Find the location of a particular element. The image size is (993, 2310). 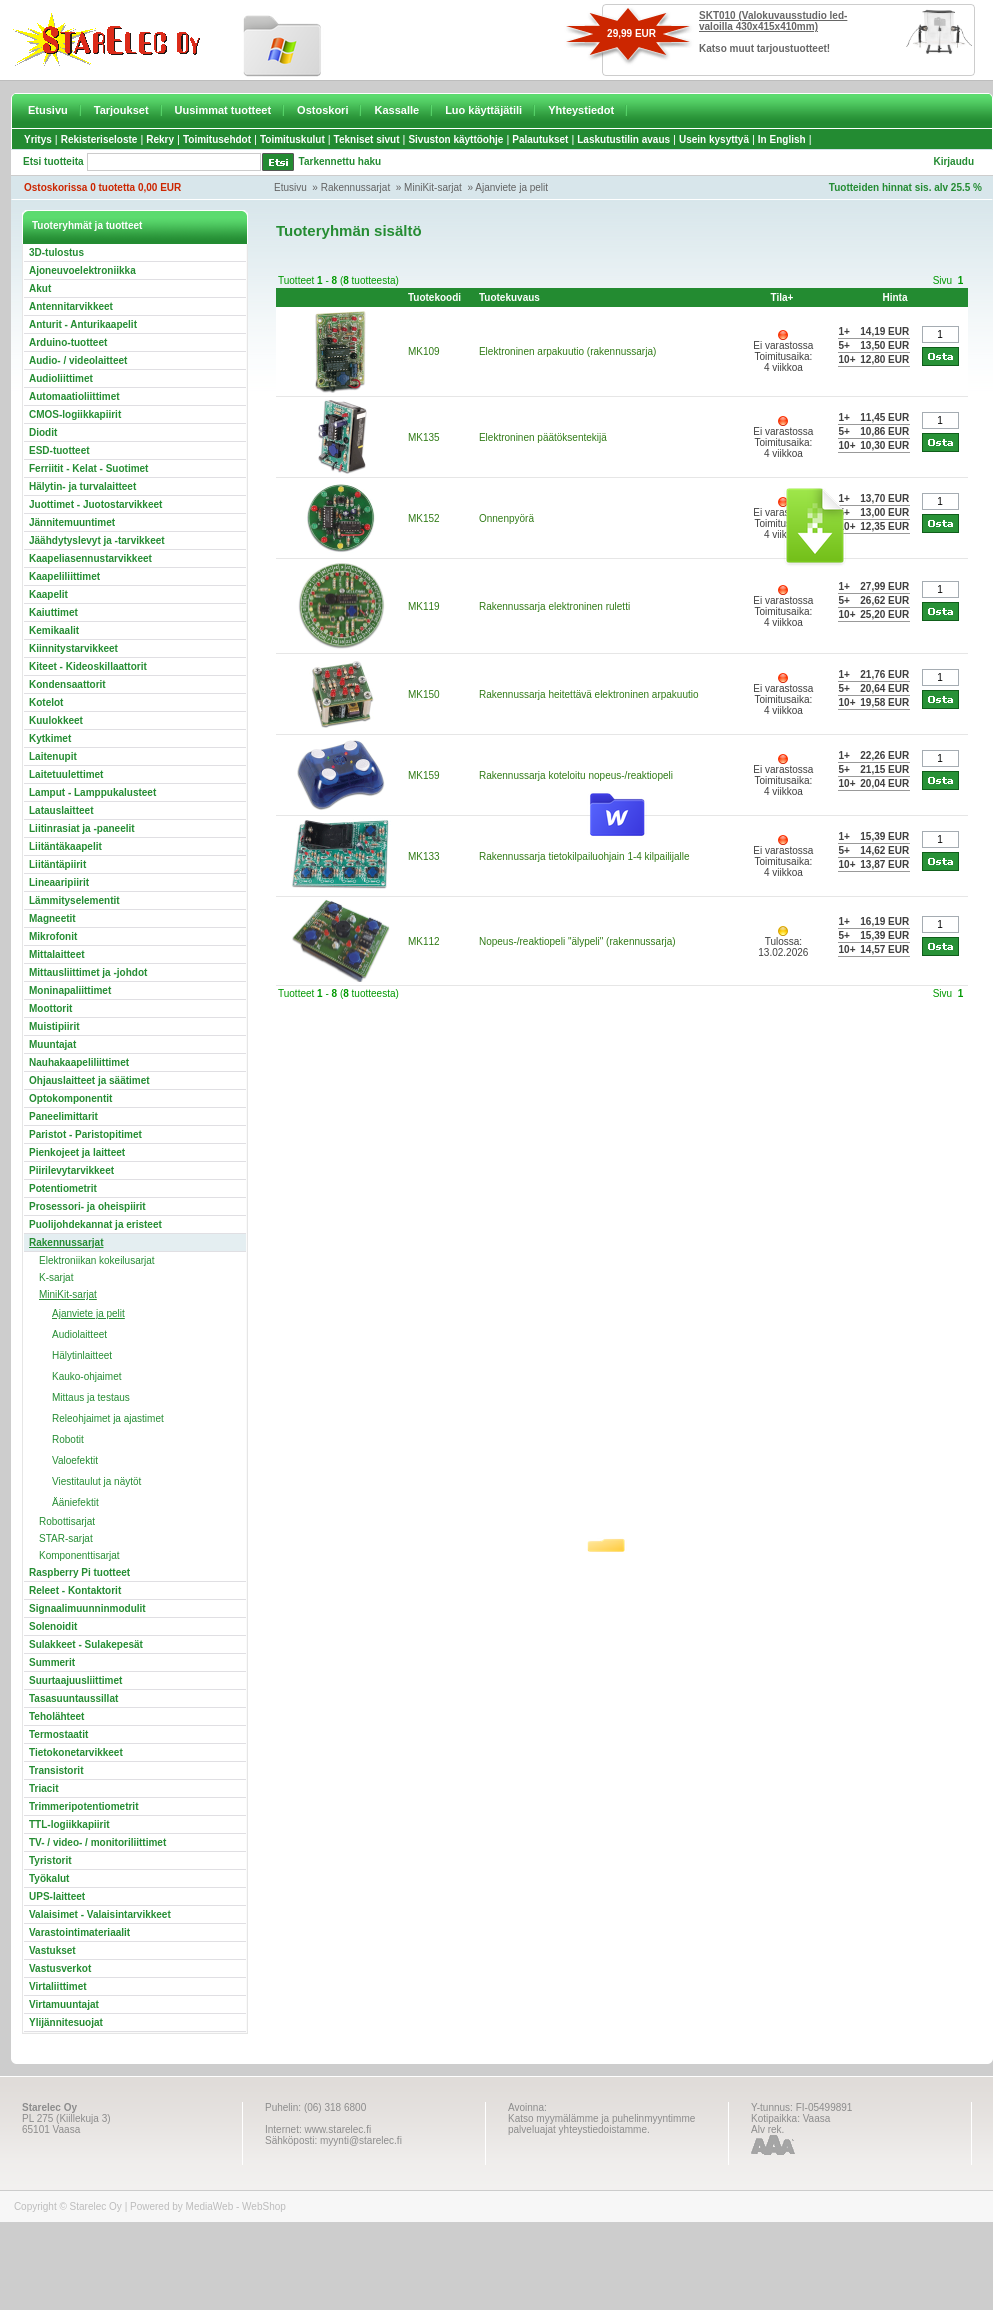

open livefront folder is located at coordinates (606, 1539).